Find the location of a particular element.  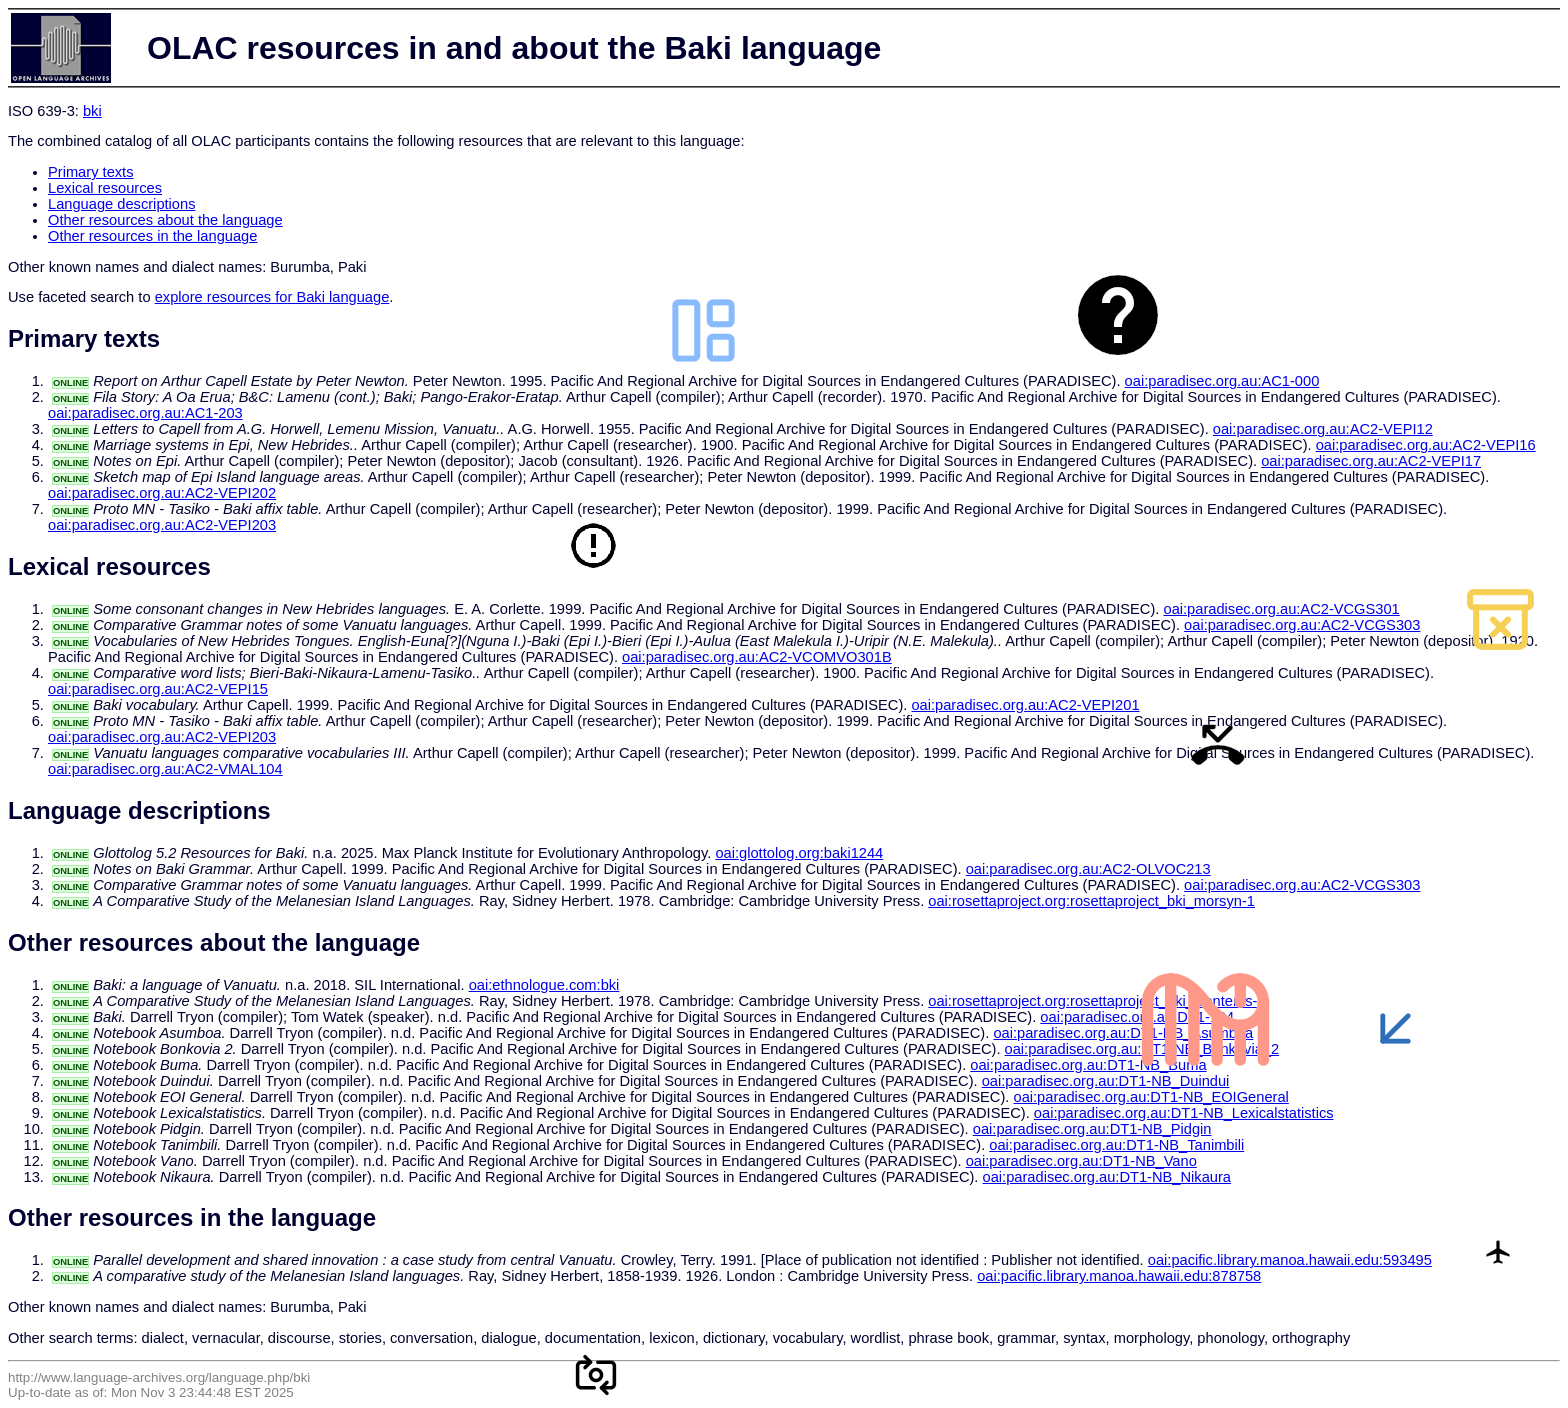

navigate to the bottom-left corner is located at coordinates (1395, 1028).